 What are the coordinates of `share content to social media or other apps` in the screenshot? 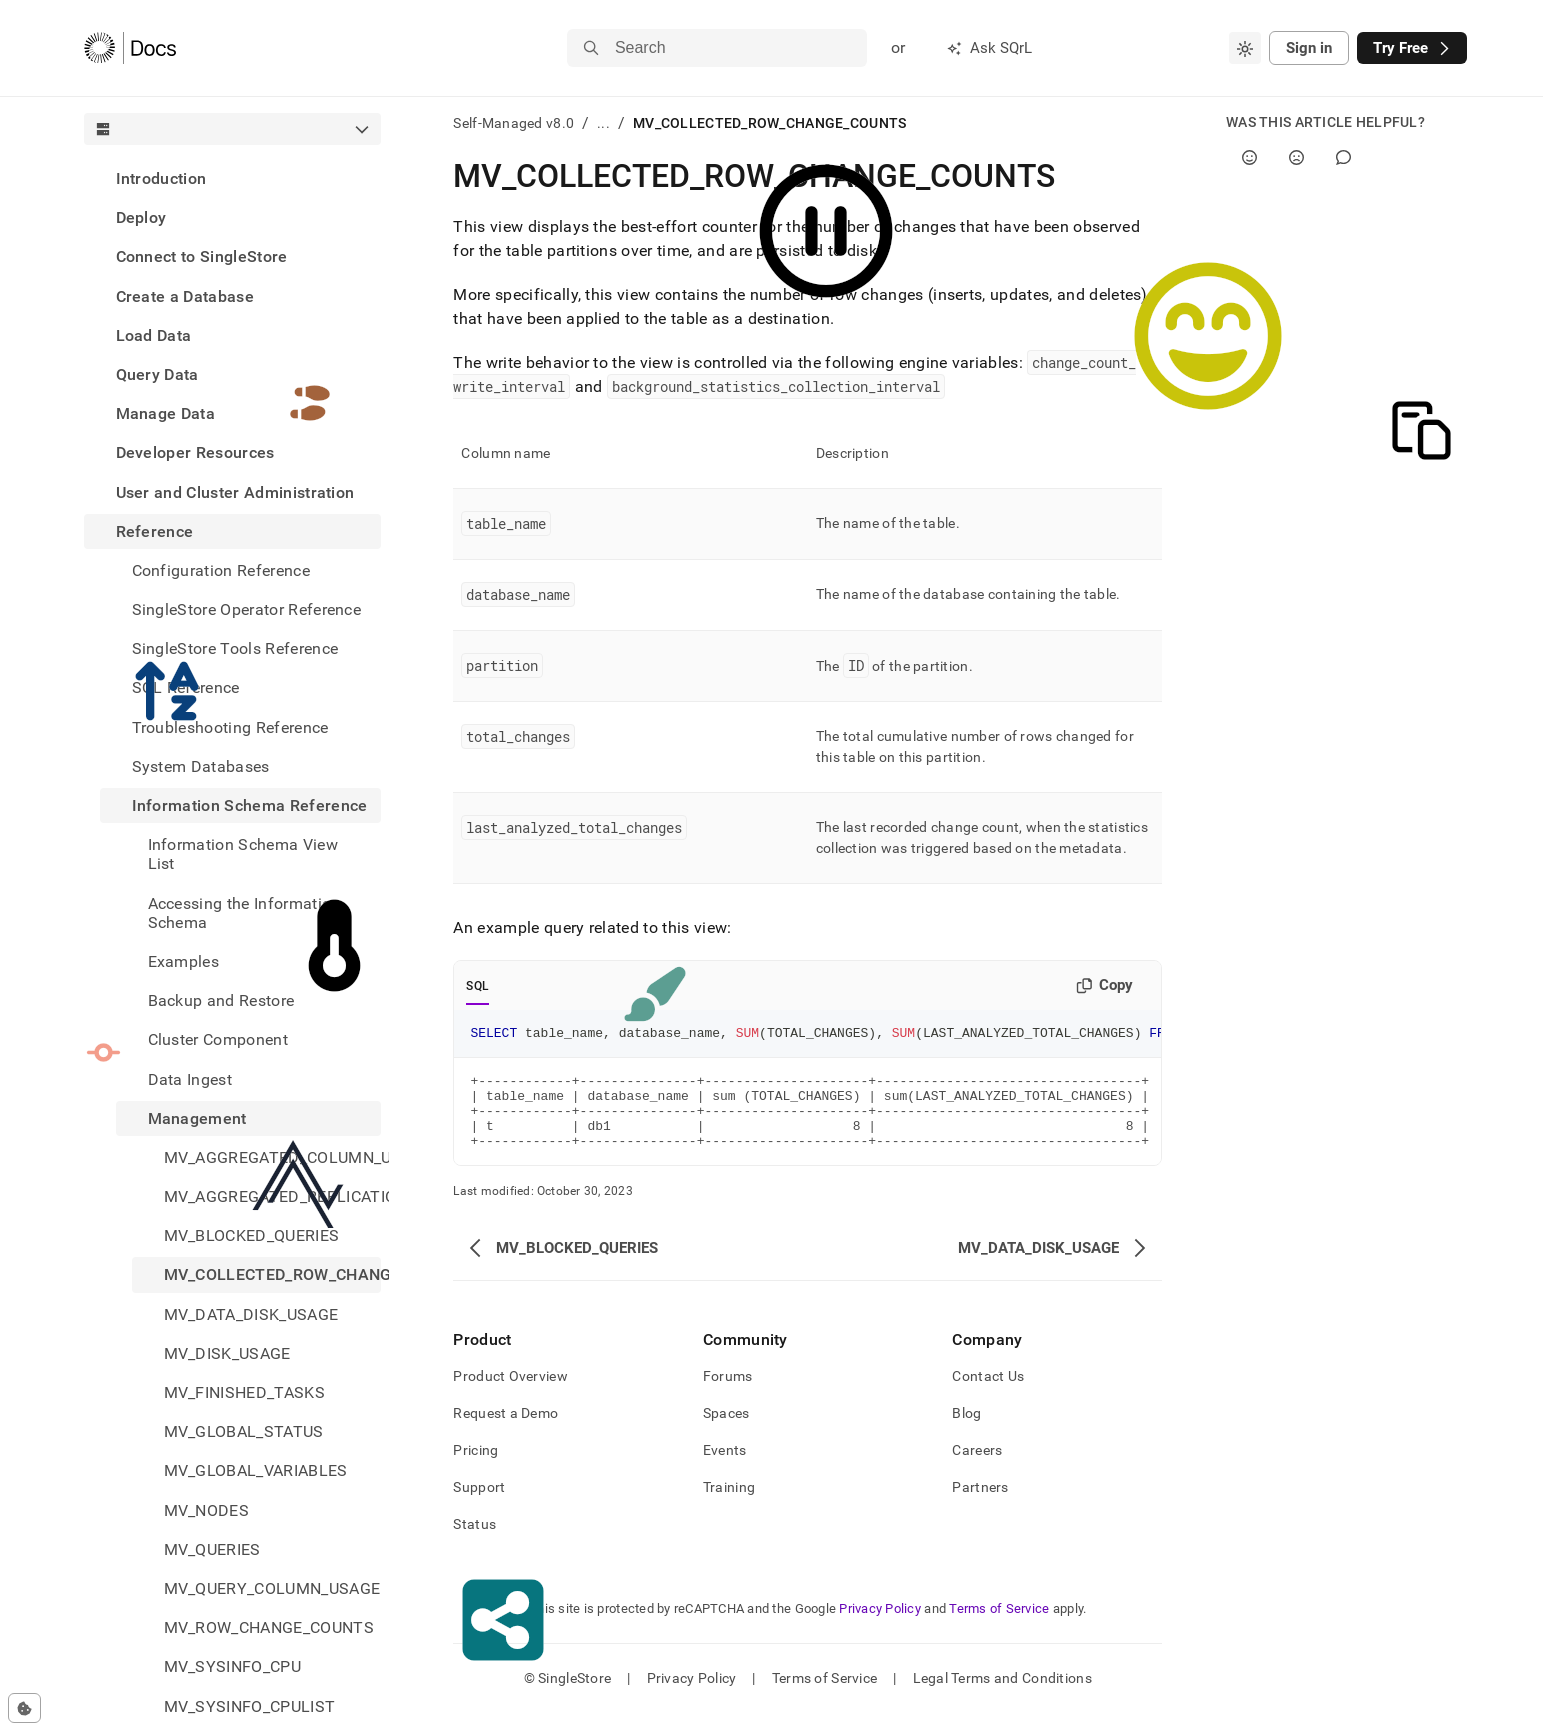 It's located at (503, 1620).